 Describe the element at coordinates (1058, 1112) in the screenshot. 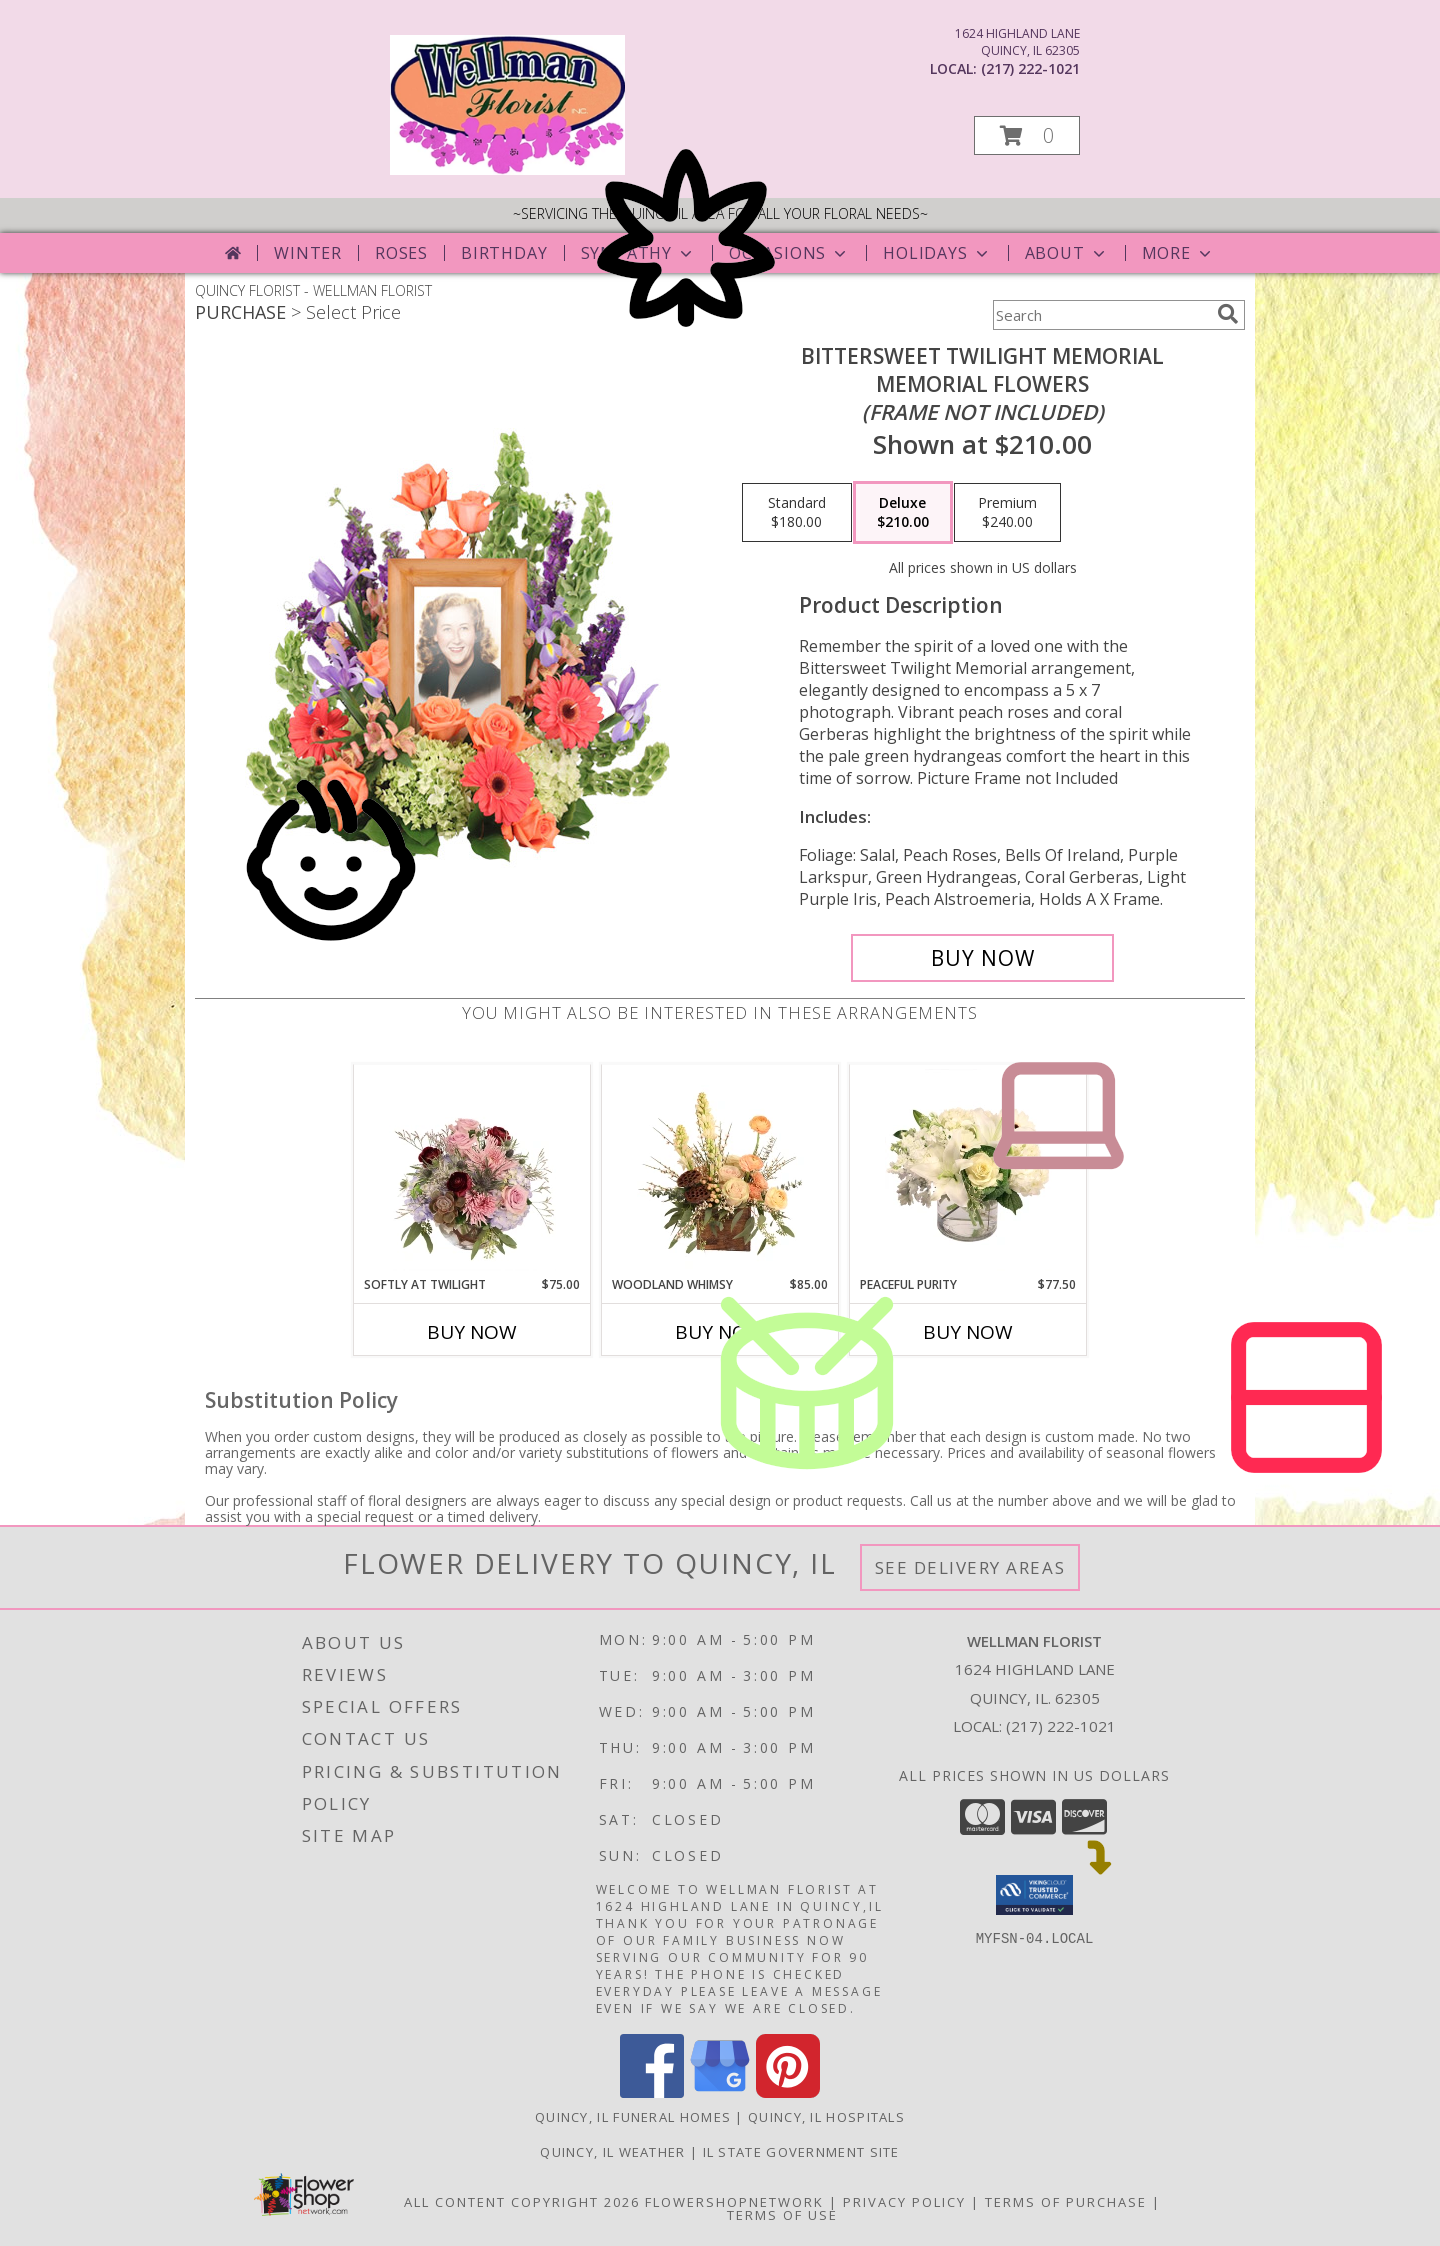

I see `switch to desktop view` at that location.